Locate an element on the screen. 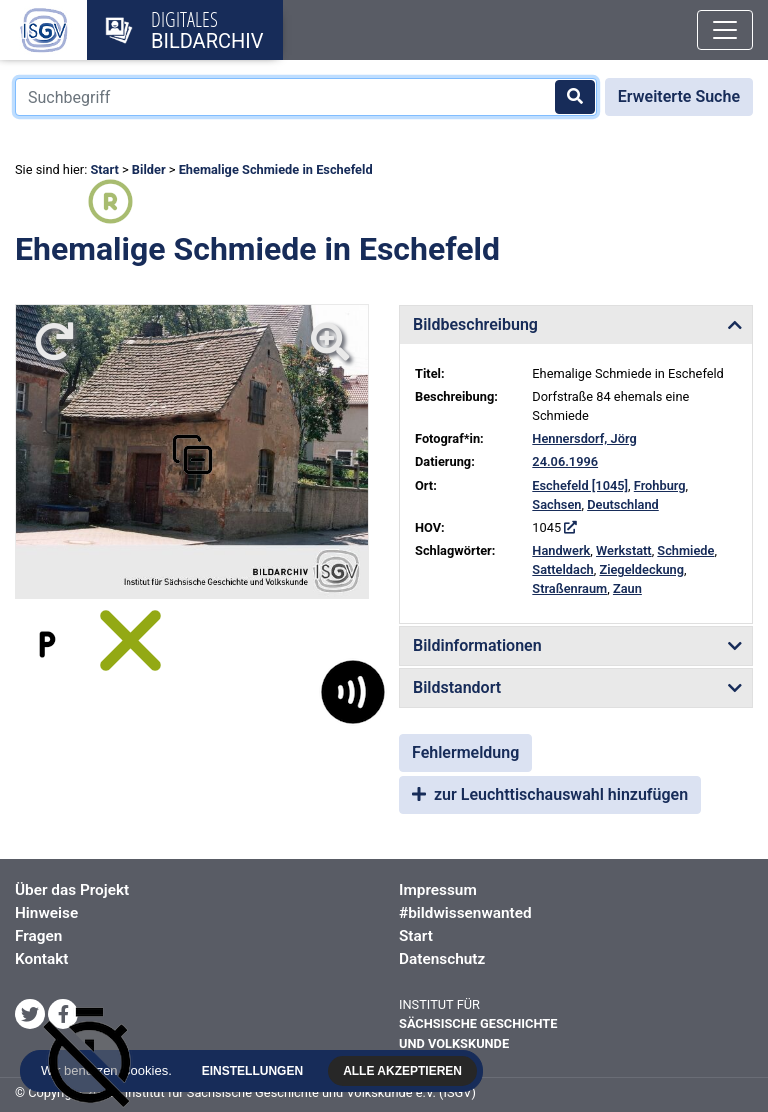  timer is disabled or inactive is located at coordinates (89, 1057).